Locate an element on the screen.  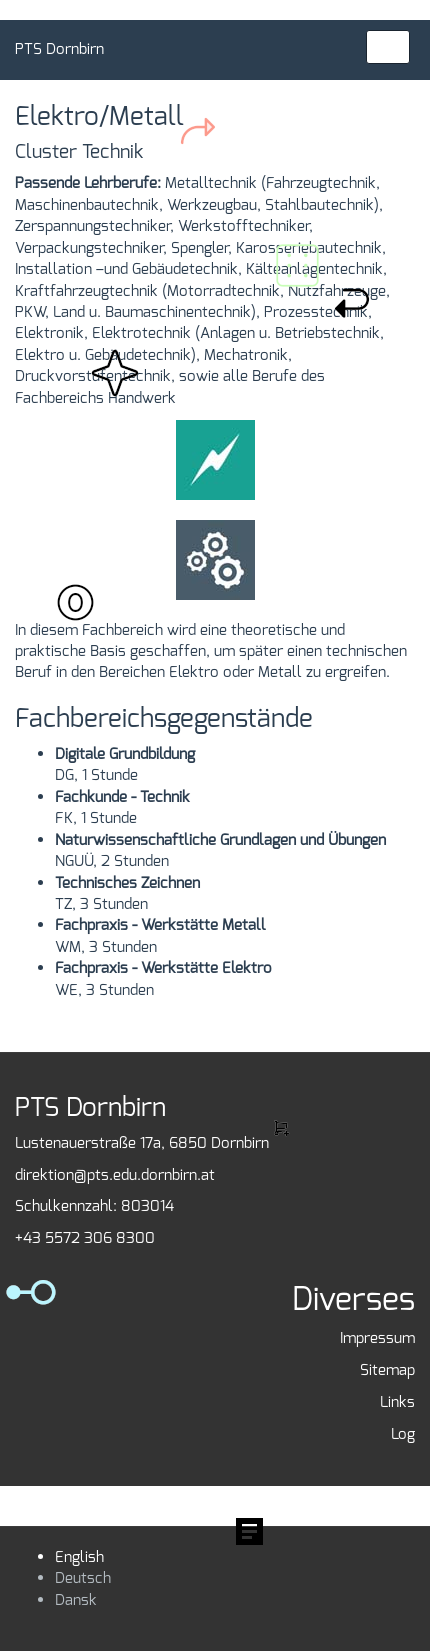
indicates a special or featured item is located at coordinates (115, 373).